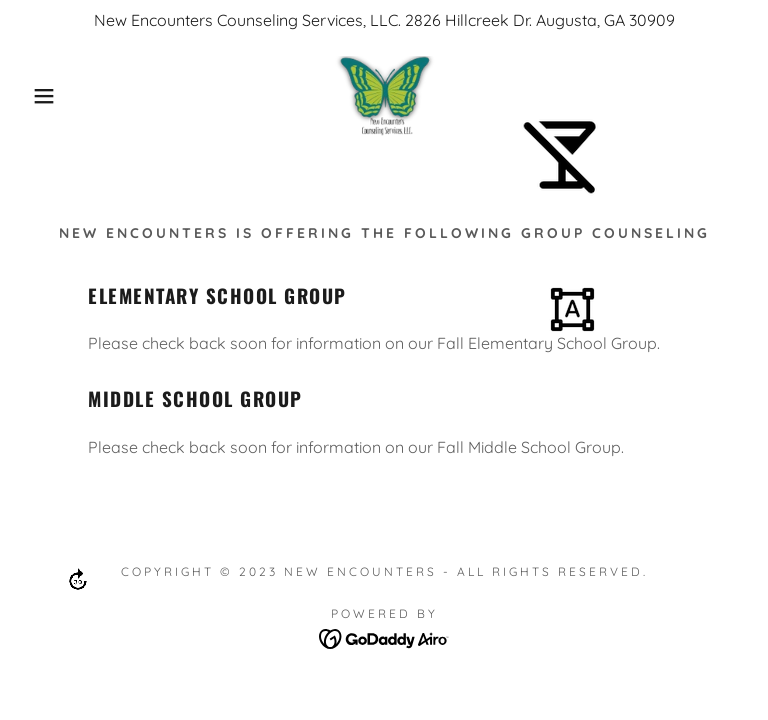 The height and width of the screenshot is (720, 768). I want to click on skip forward 30 seconds in media playback, so click(78, 580).